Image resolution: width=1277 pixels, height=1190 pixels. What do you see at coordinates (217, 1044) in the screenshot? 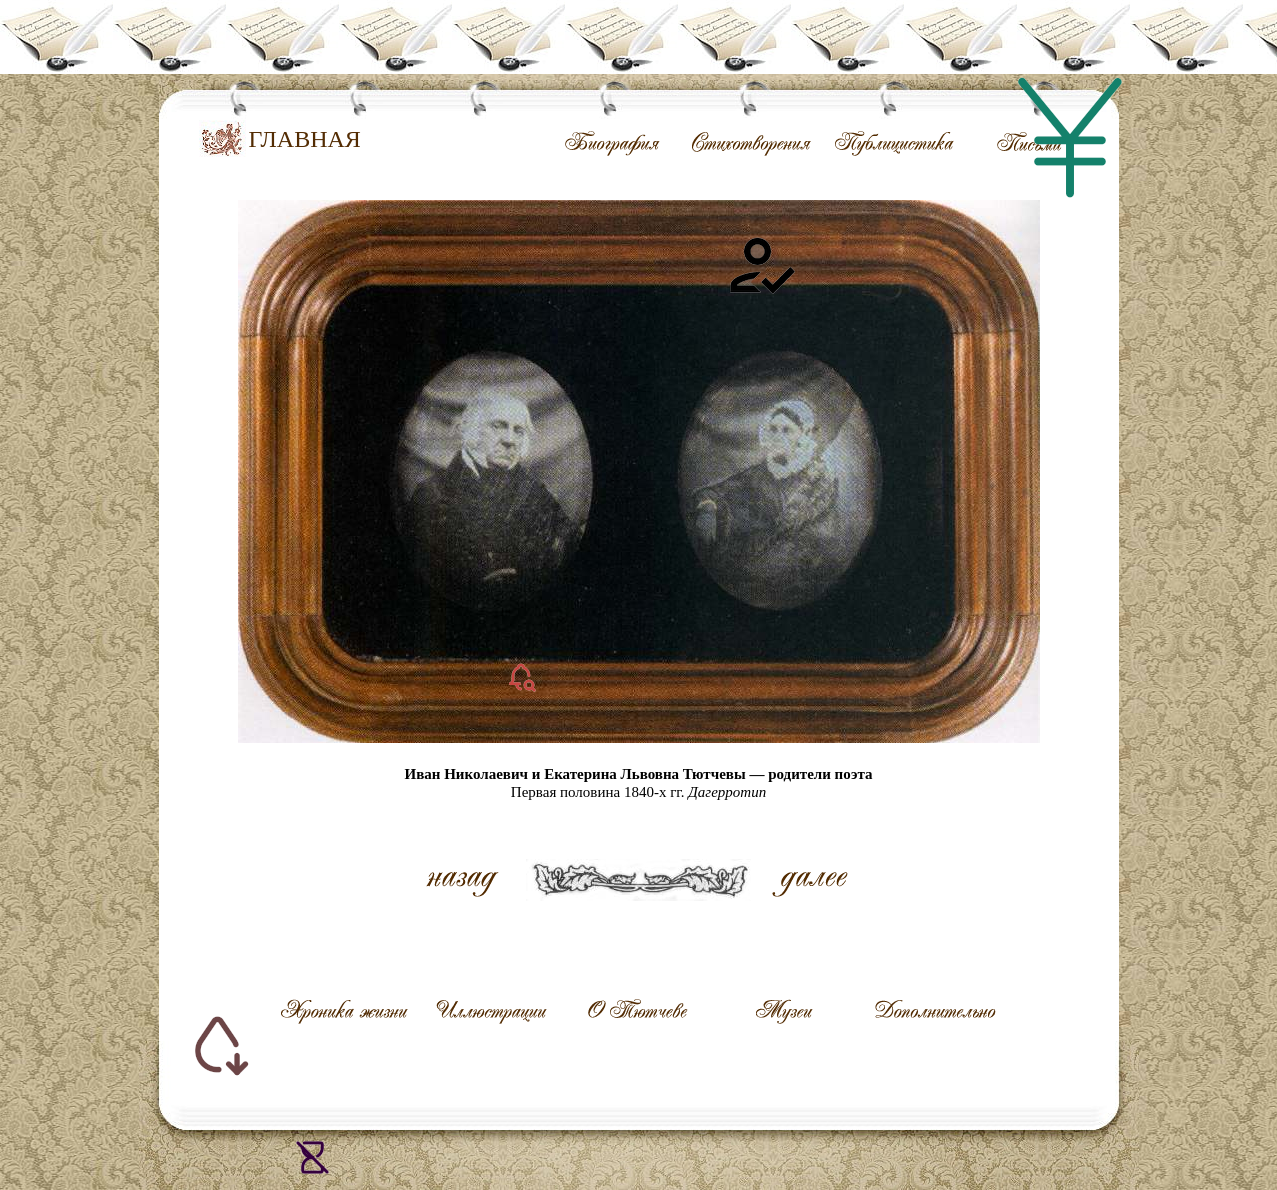
I see `decrease water or liquid level` at bounding box center [217, 1044].